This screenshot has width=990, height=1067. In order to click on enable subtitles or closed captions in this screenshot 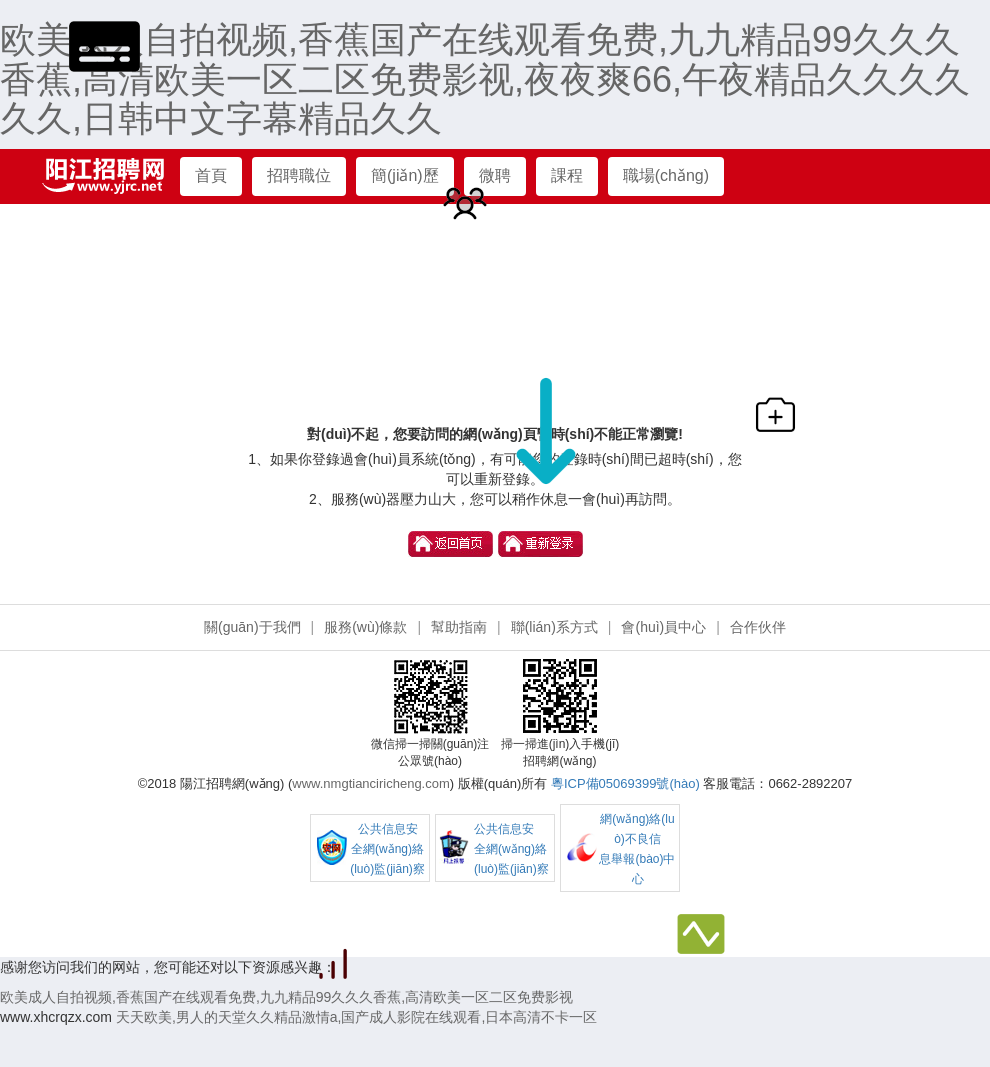, I will do `click(104, 46)`.